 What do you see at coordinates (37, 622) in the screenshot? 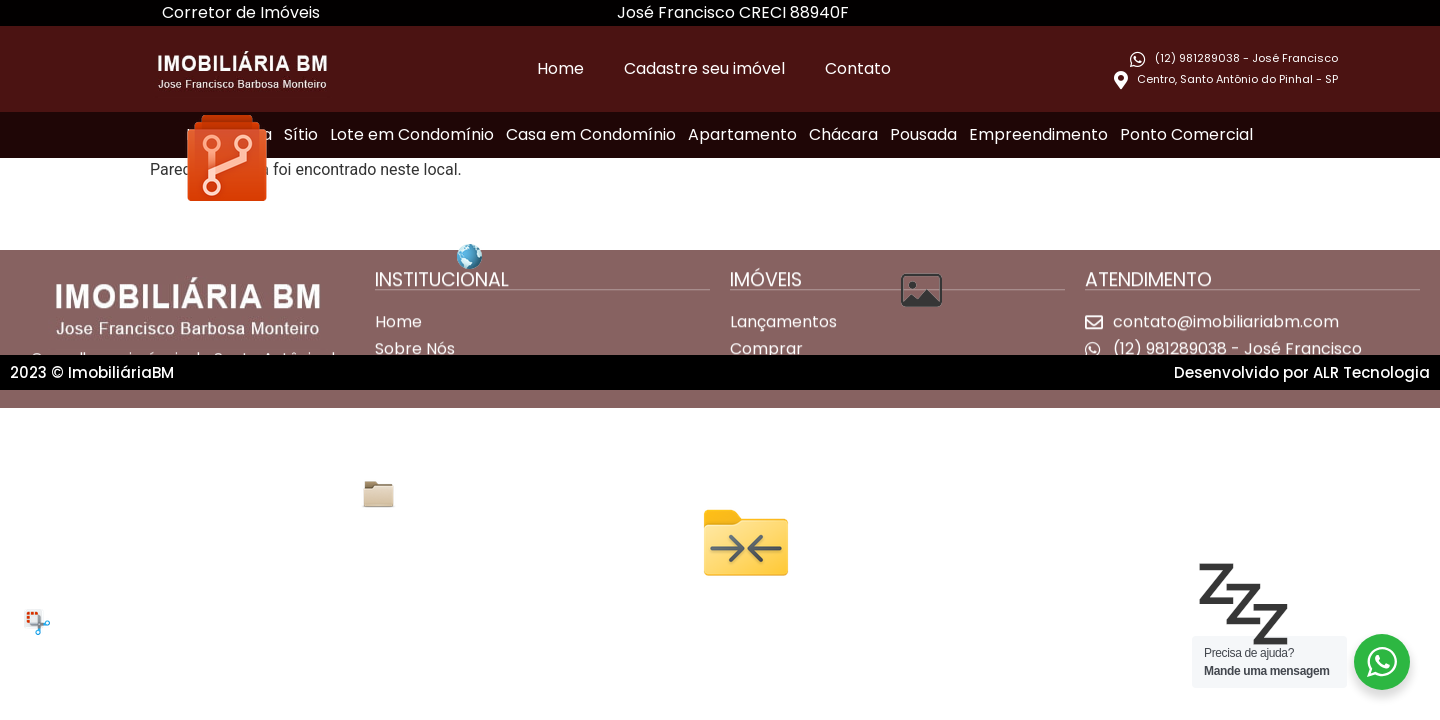
I see `open snipping tool to capture a screenshot` at bounding box center [37, 622].